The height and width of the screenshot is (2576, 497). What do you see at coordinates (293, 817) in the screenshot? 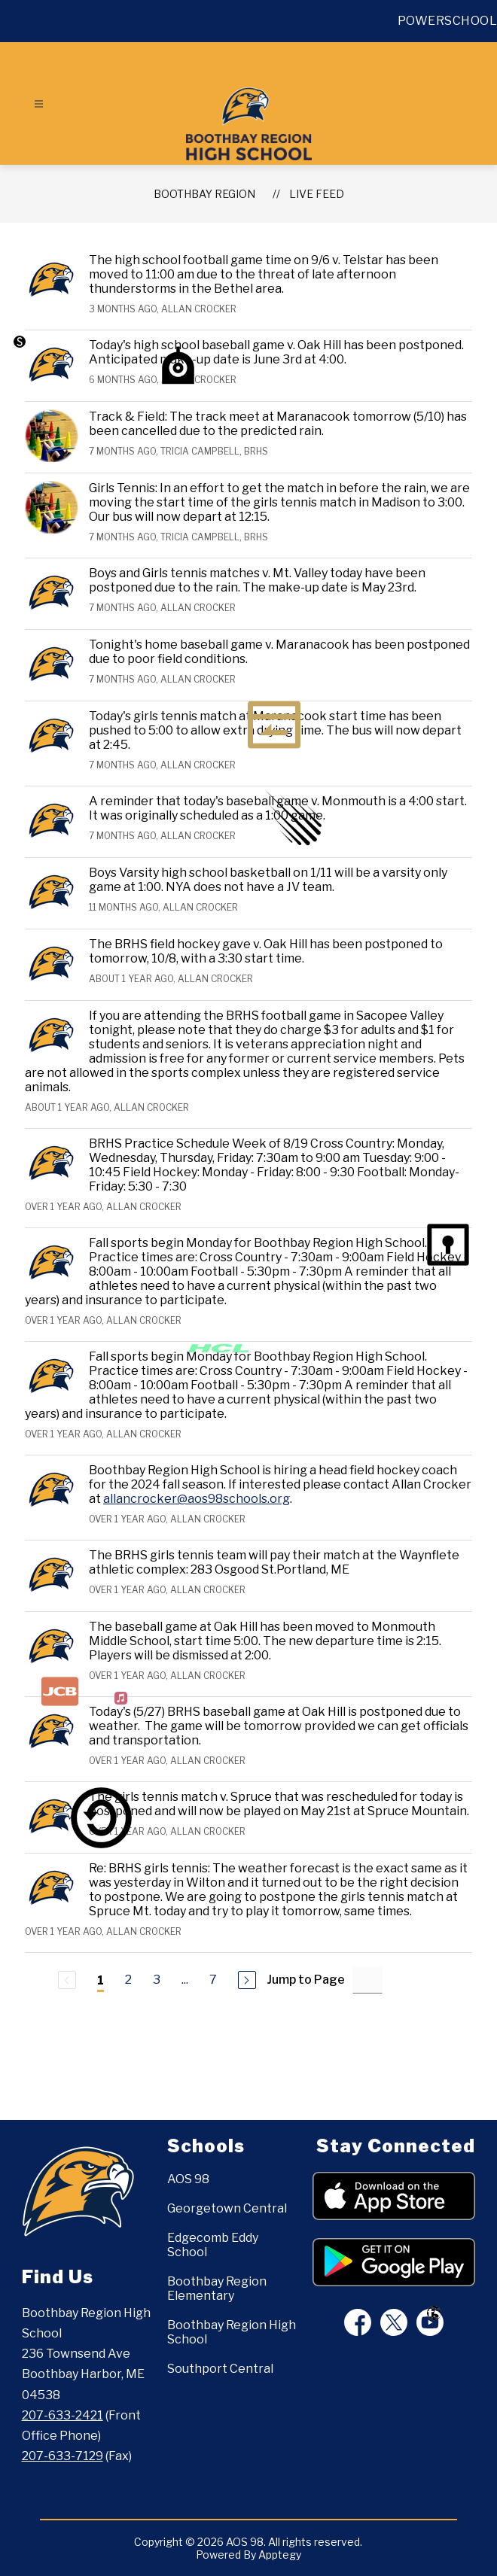
I see `meteor framework logo` at bounding box center [293, 817].